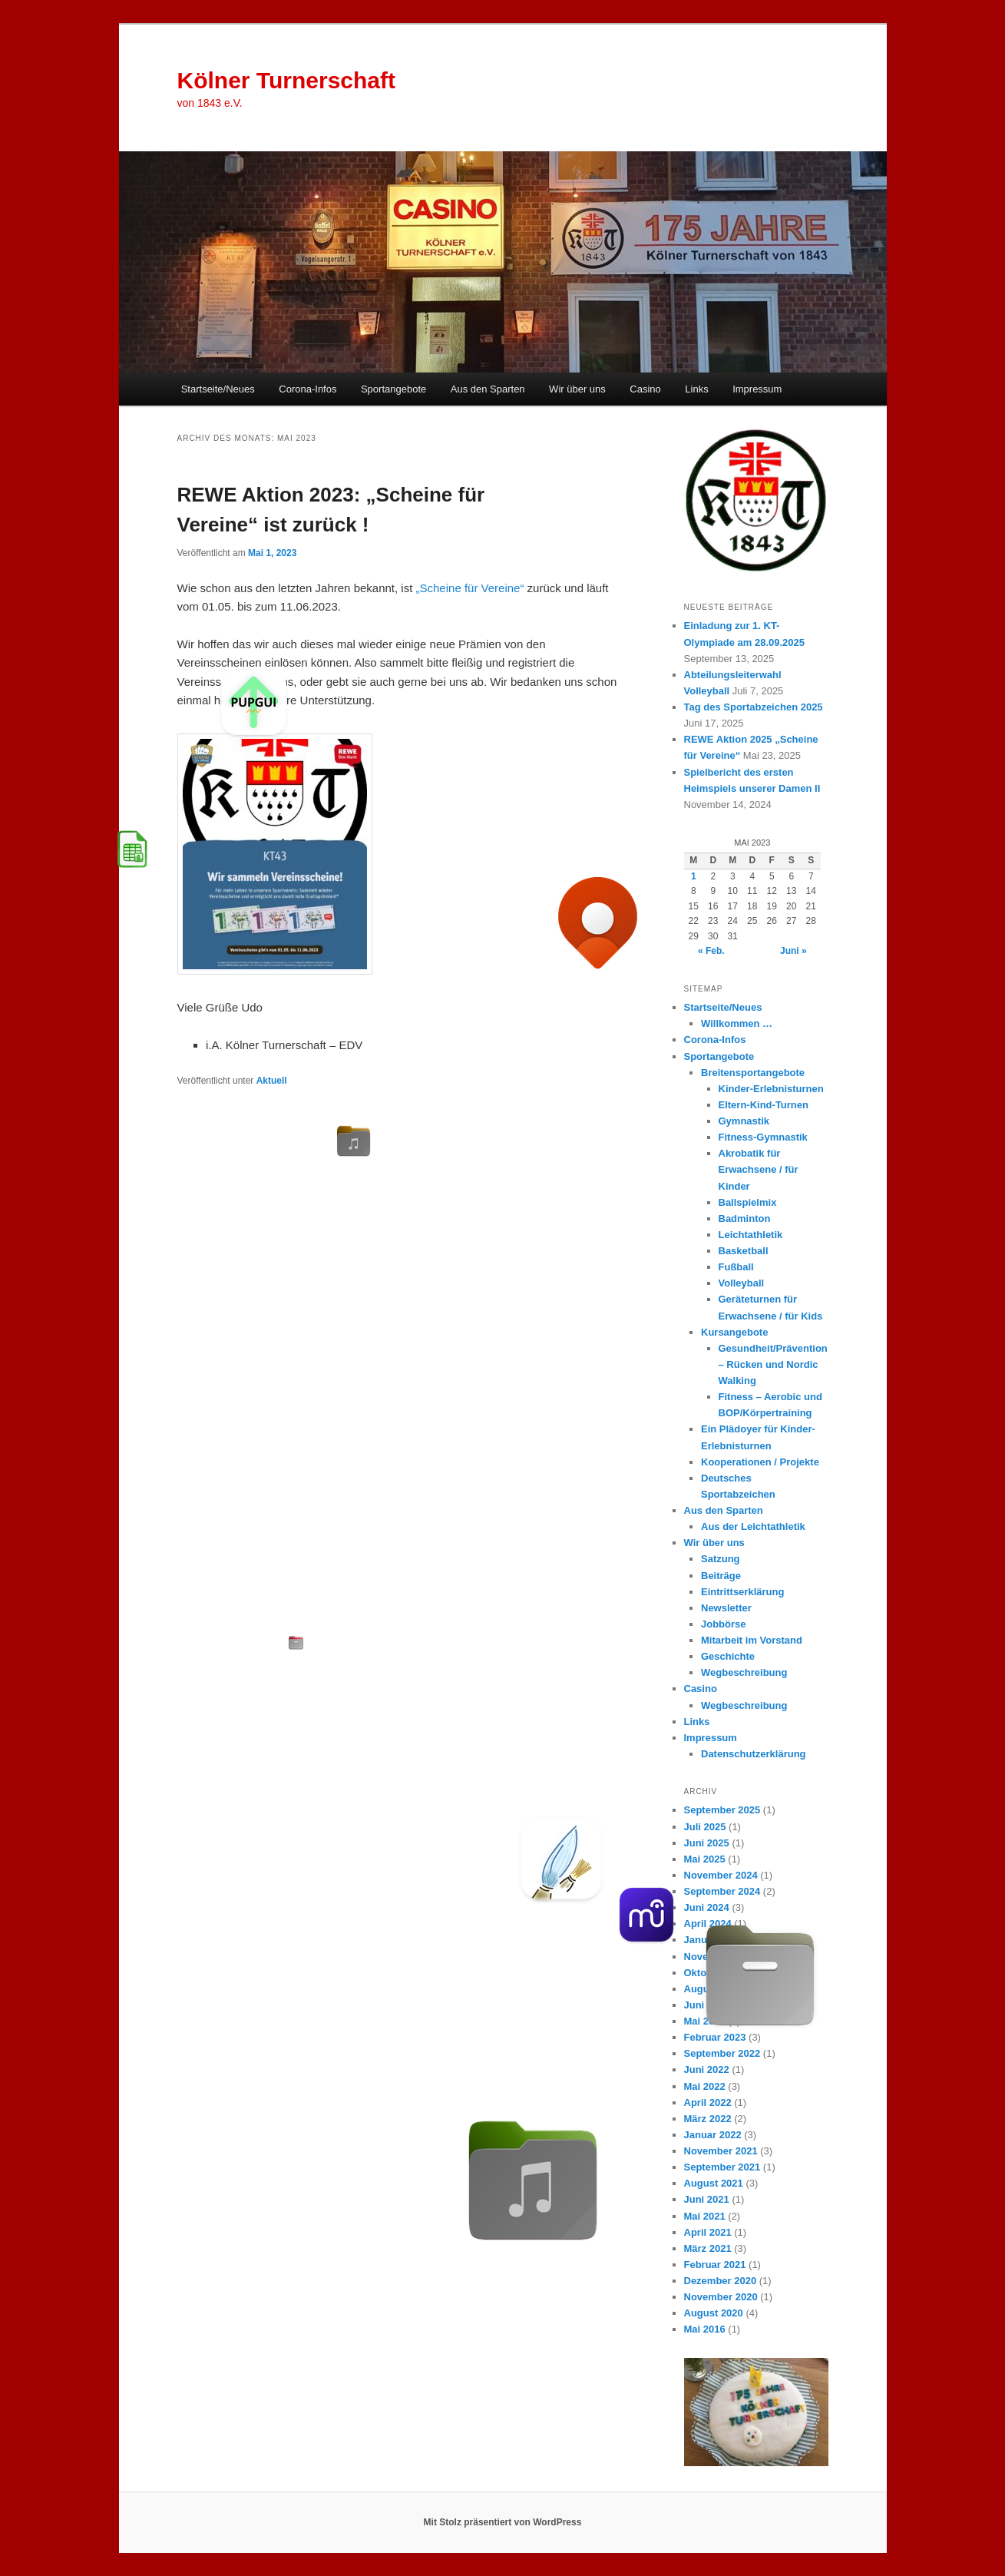  I want to click on open your music folder, so click(533, 2180).